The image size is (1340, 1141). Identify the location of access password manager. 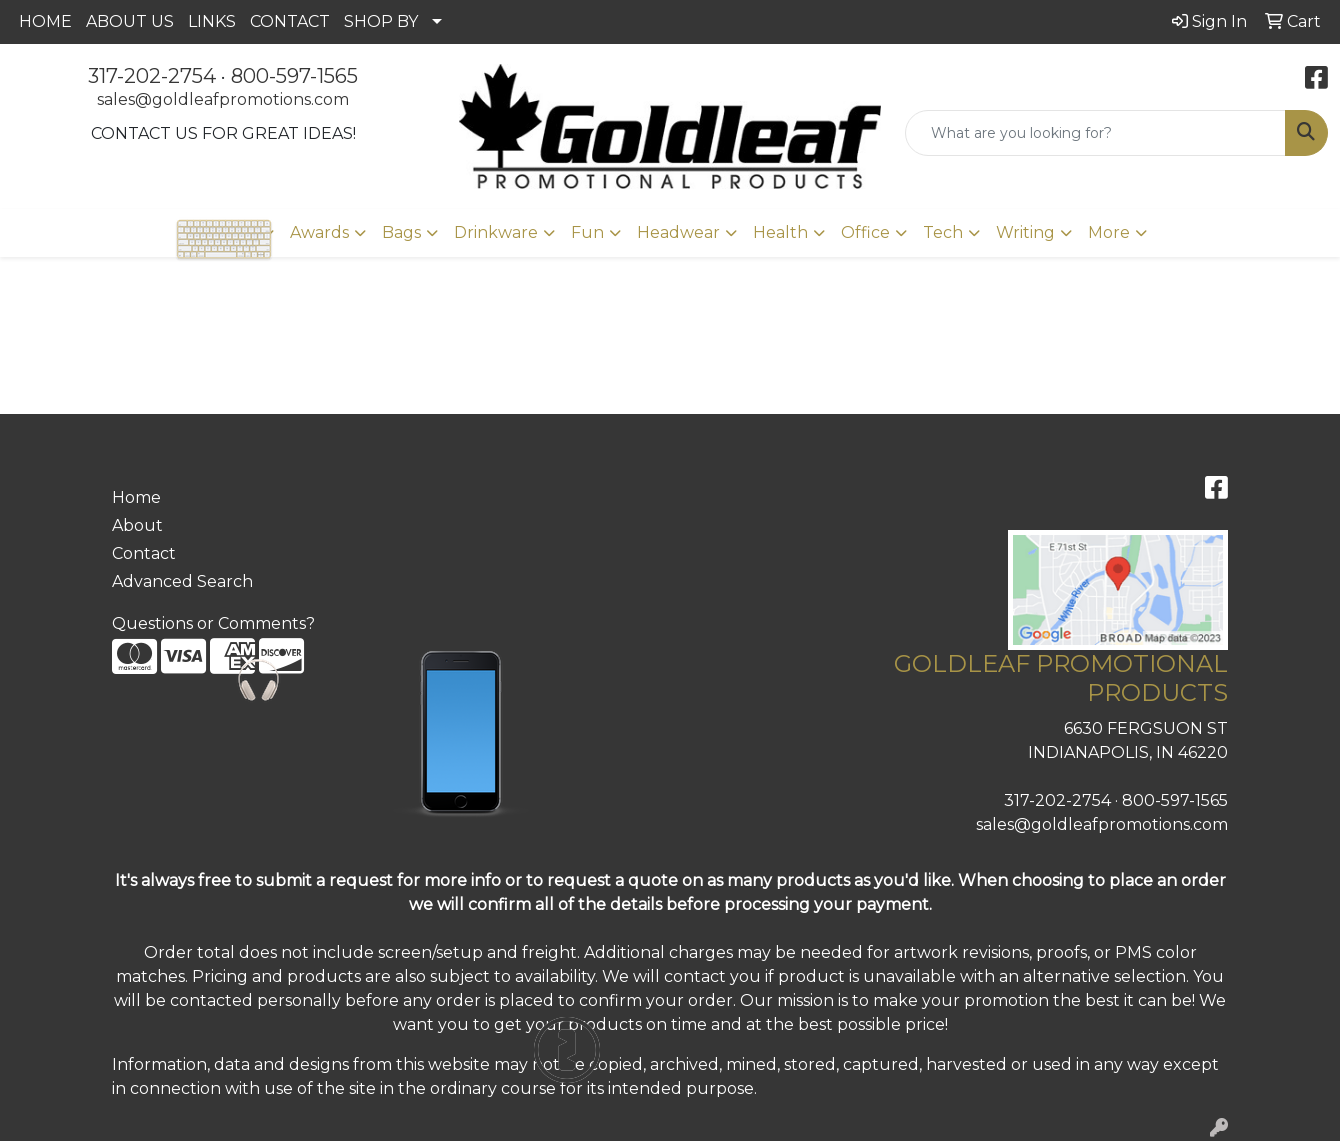
(567, 1050).